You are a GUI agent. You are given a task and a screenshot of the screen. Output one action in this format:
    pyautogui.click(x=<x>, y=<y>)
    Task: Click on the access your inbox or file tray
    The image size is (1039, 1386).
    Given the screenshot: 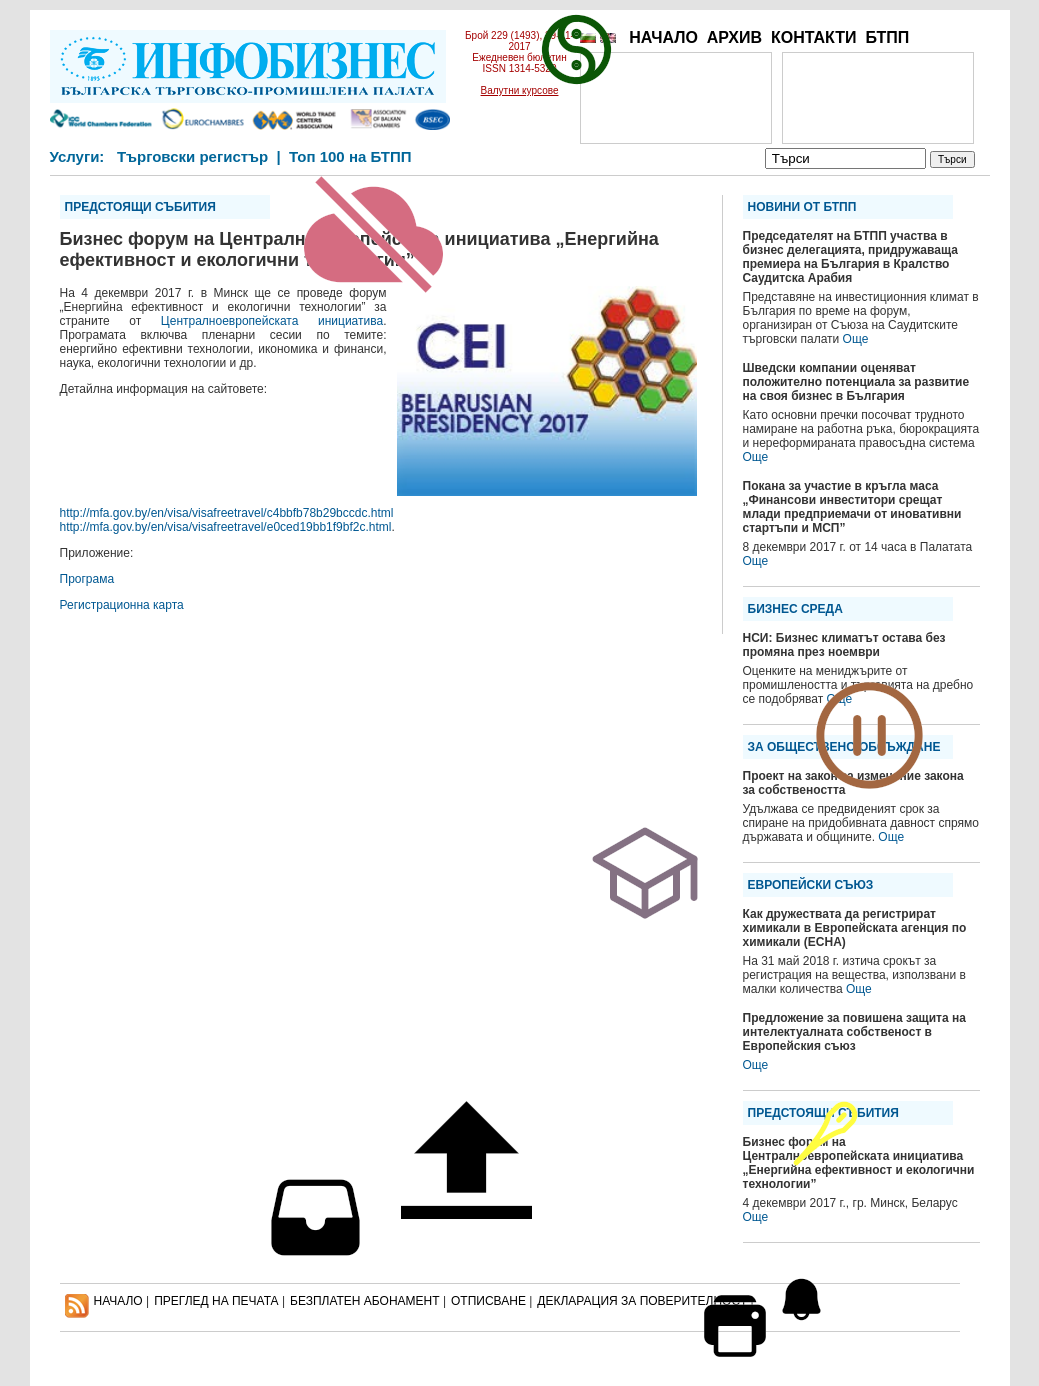 What is the action you would take?
    pyautogui.click(x=315, y=1217)
    